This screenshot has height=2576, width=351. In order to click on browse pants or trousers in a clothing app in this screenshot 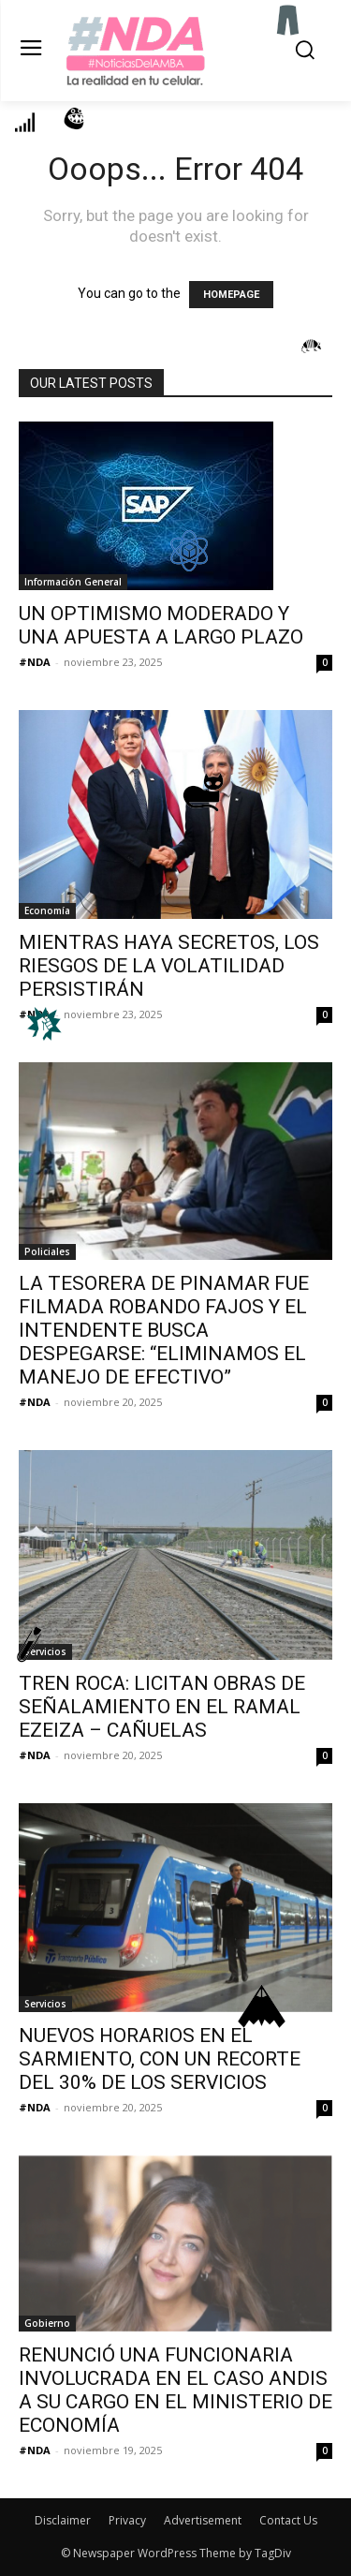, I will do `click(287, 20)`.